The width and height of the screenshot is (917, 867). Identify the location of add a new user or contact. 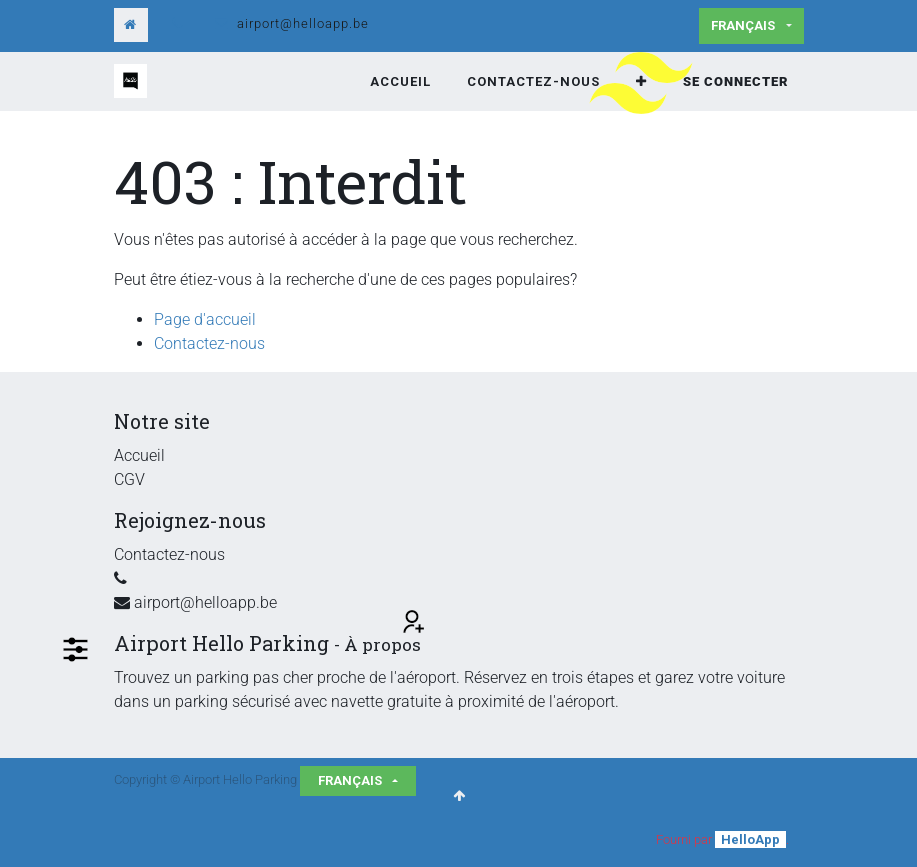
(412, 622).